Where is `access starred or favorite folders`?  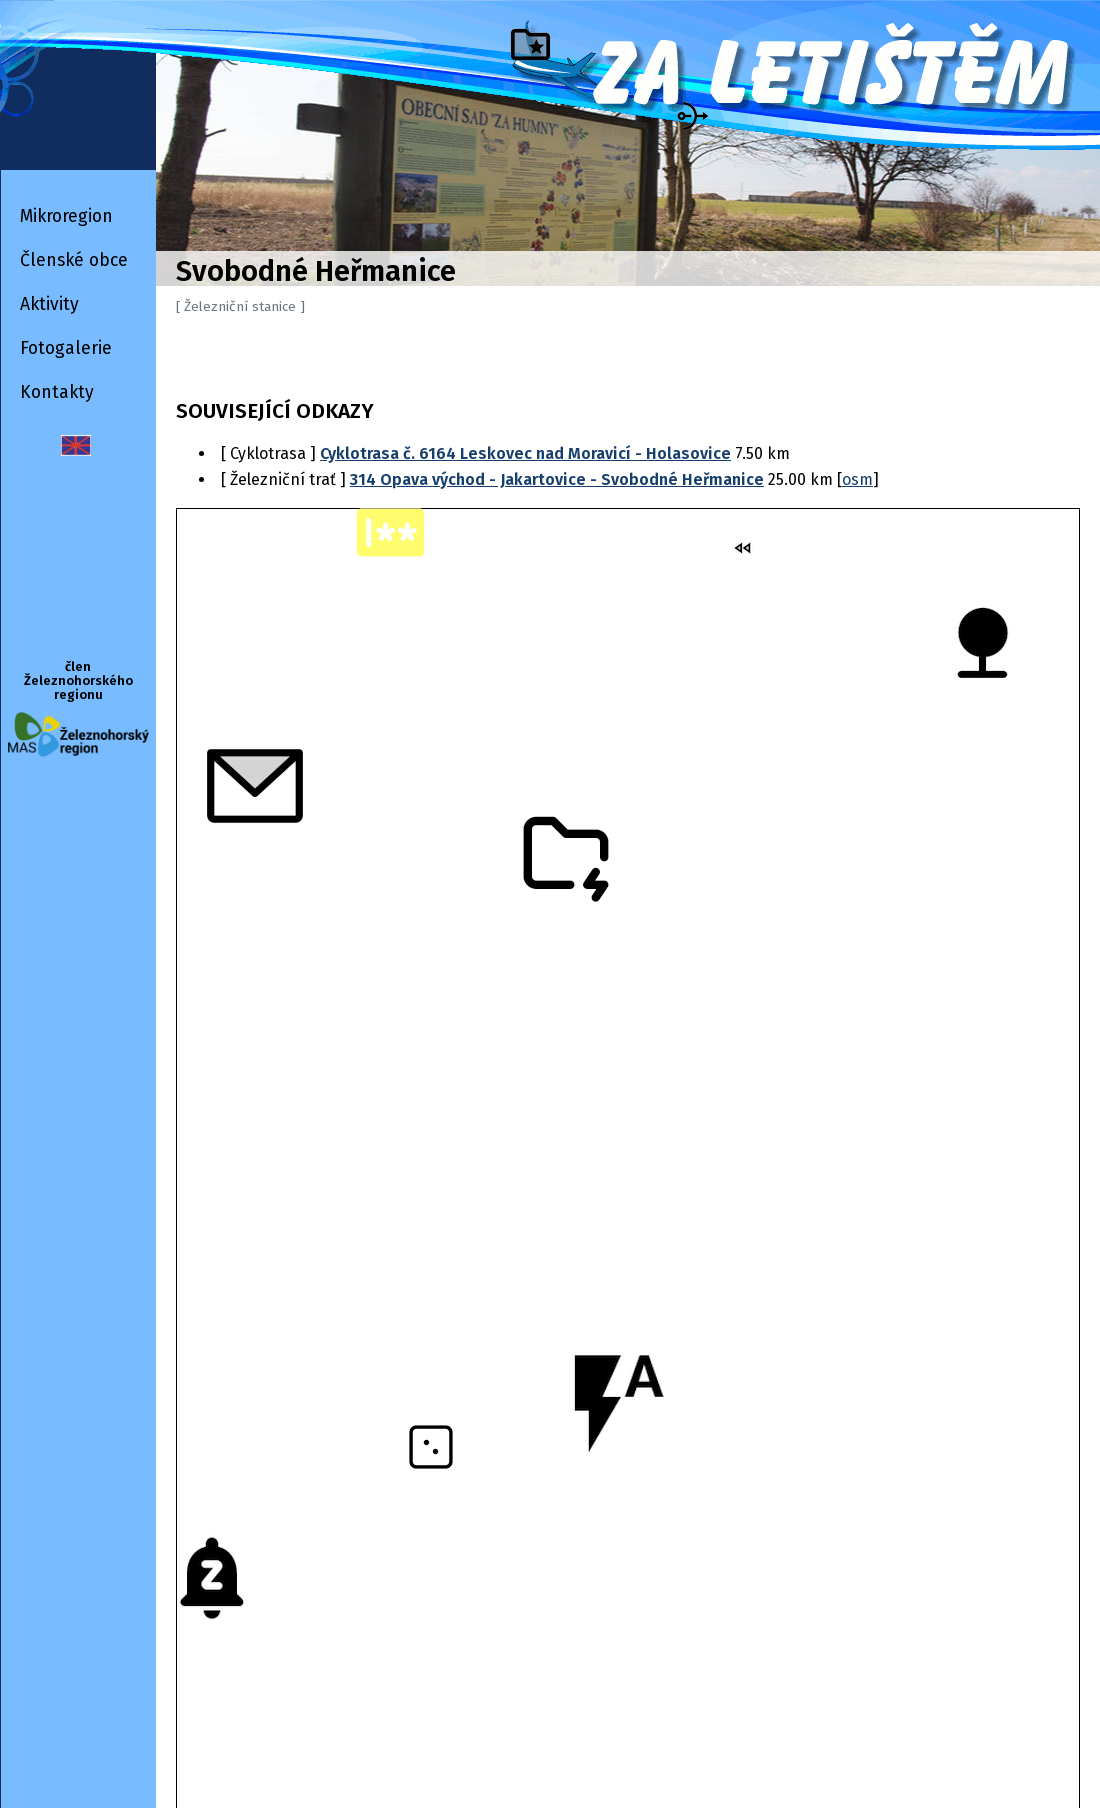 access starred or favorite folders is located at coordinates (530, 44).